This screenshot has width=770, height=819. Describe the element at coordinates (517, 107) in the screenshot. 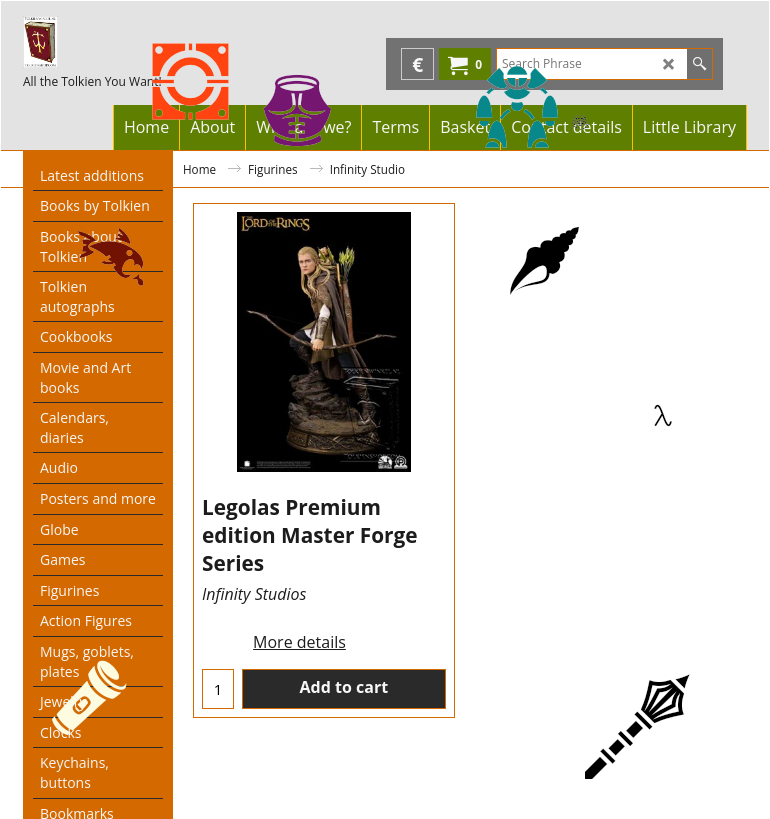

I see `access robot or automaton character` at that location.